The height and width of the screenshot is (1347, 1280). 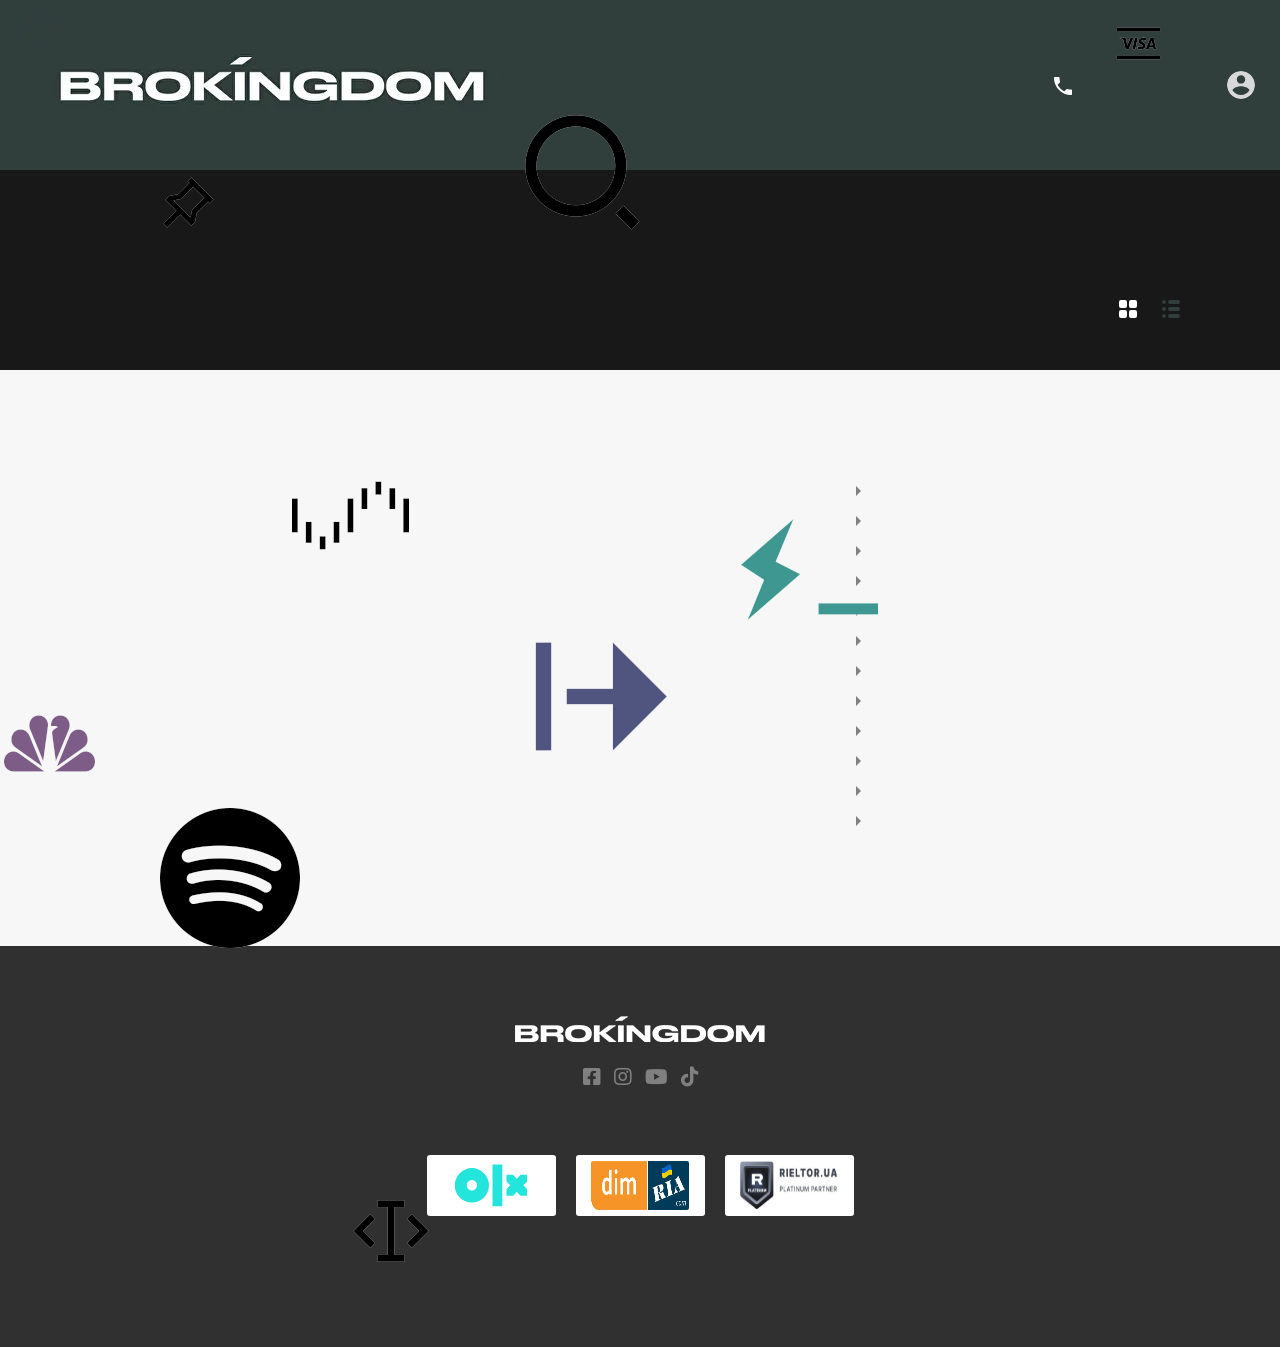 I want to click on pin an item for quick access, so click(x=186, y=204).